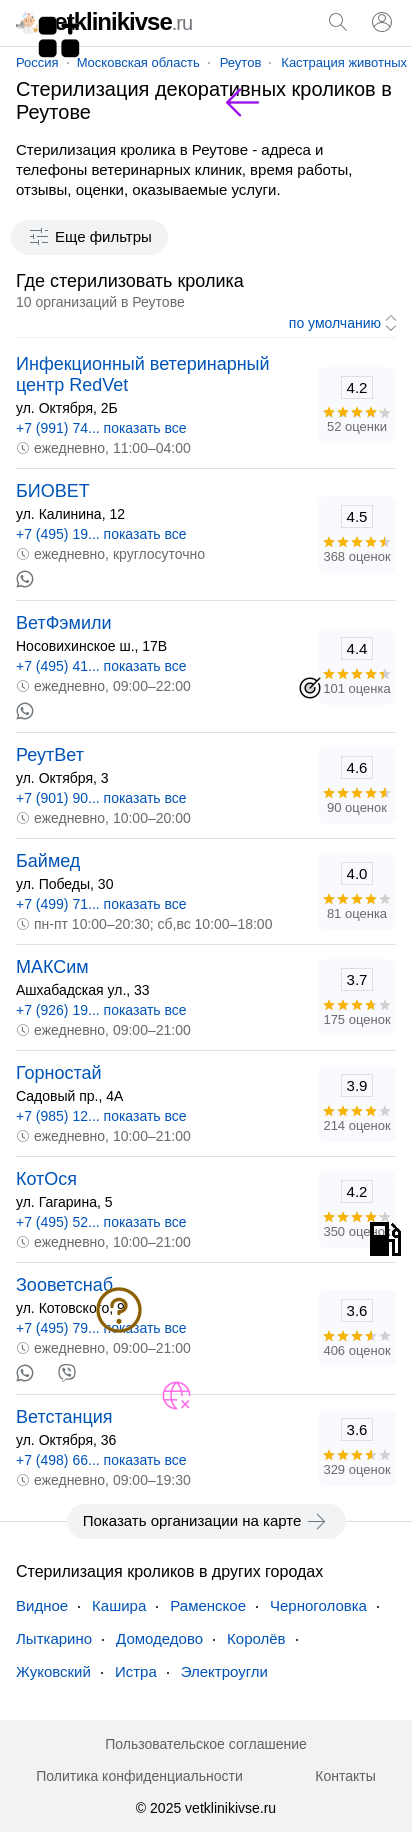 The height and width of the screenshot is (1832, 412). What do you see at coordinates (119, 1310) in the screenshot?
I see `access help or support` at bounding box center [119, 1310].